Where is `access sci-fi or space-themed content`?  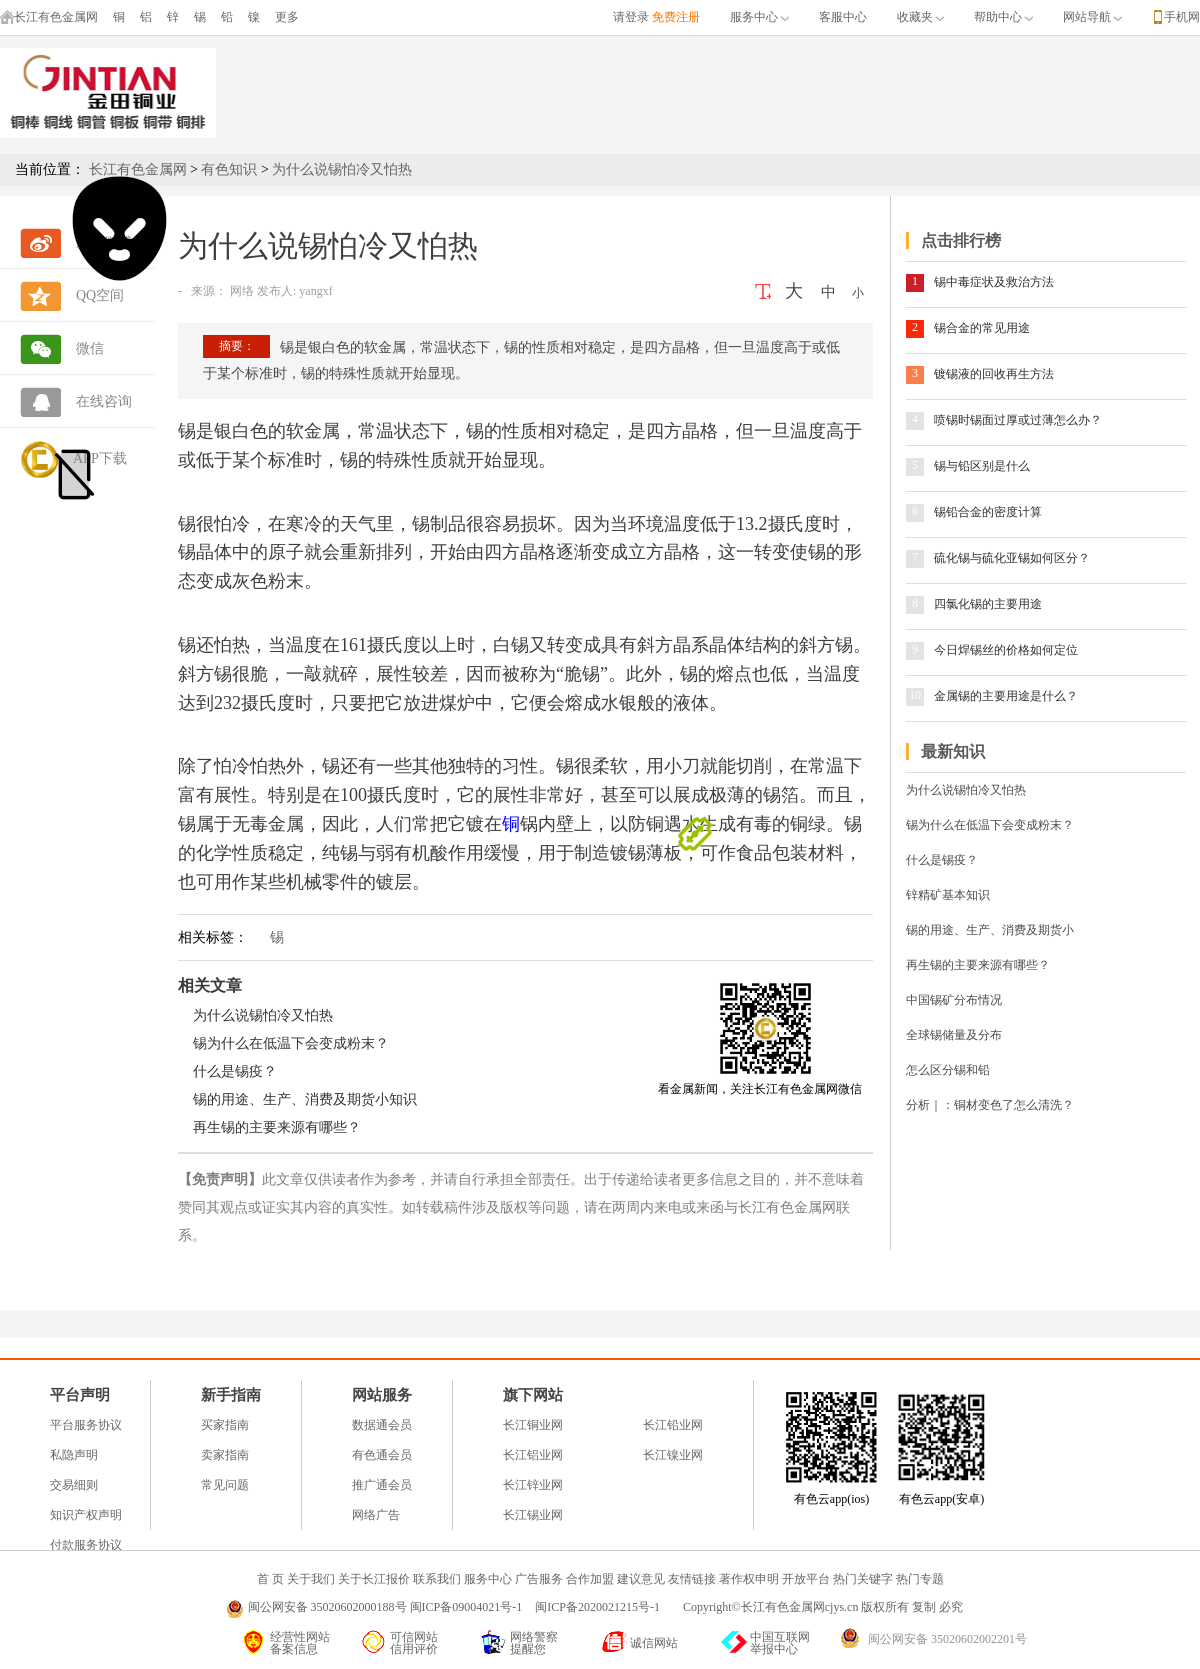
access sci-fi or space-themed content is located at coordinates (119, 228).